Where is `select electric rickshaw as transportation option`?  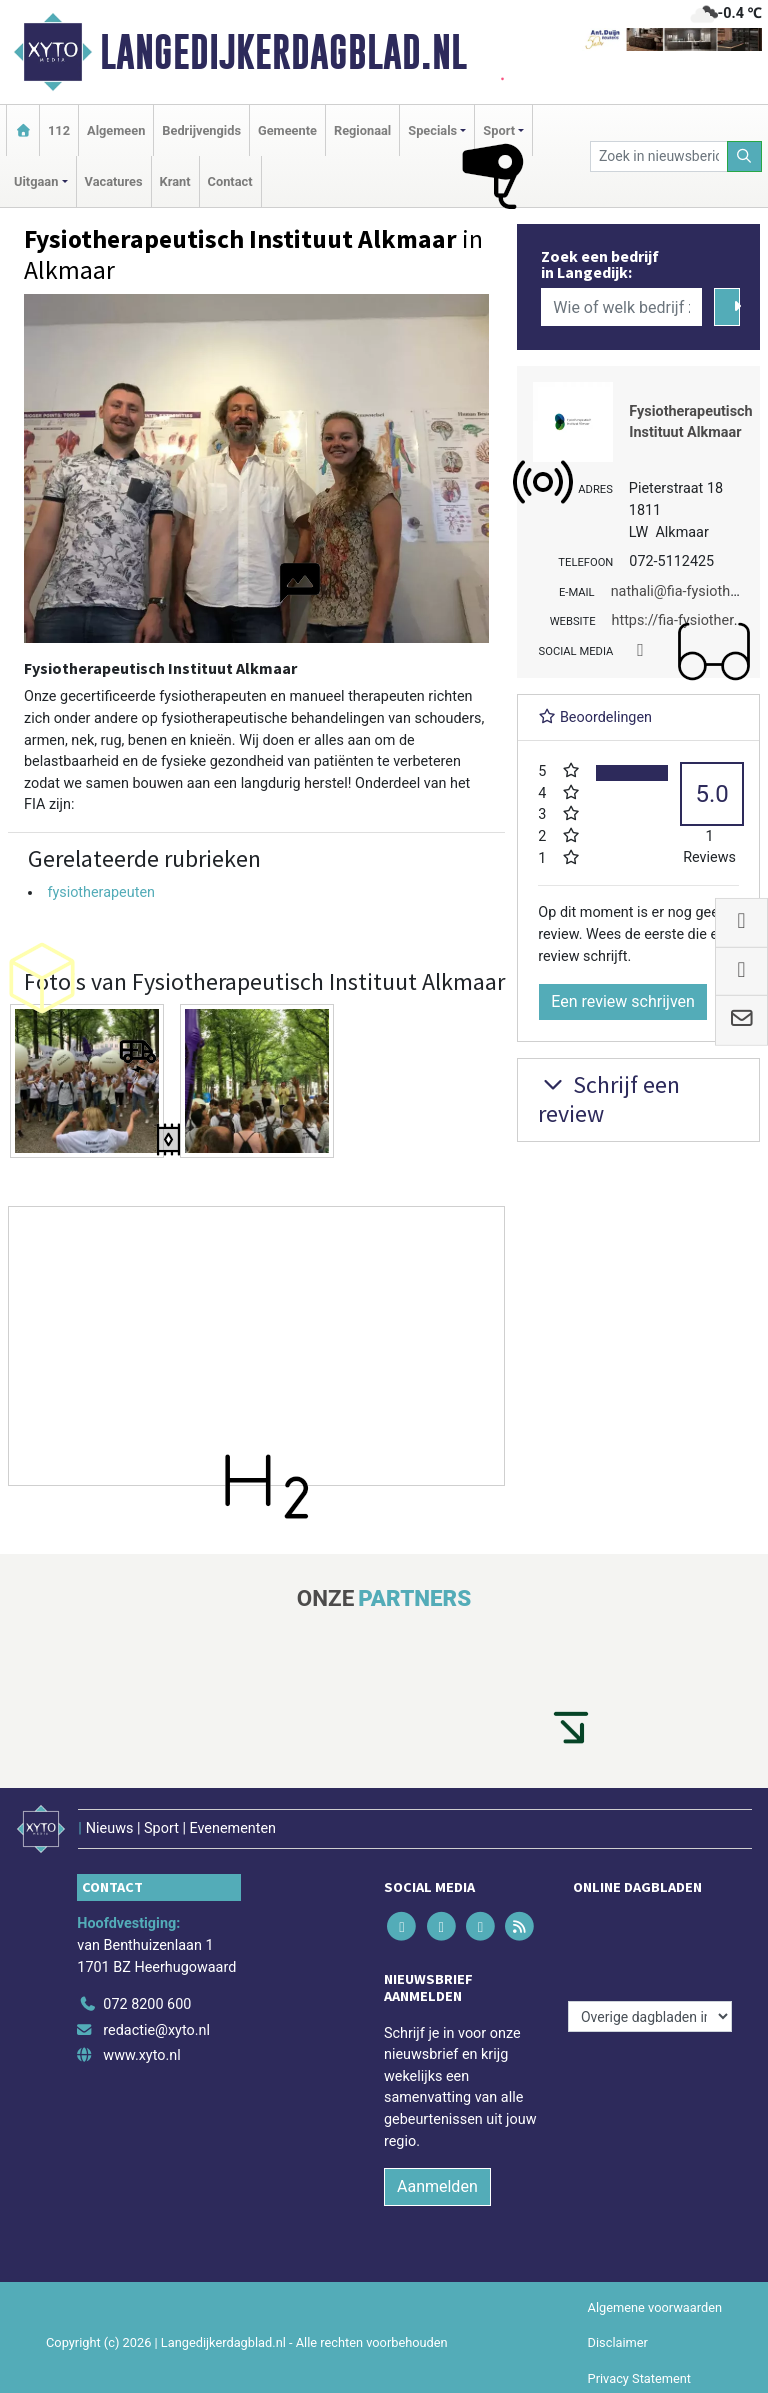
select electric rickshaw as transportation option is located at coordinates (138, 1055).